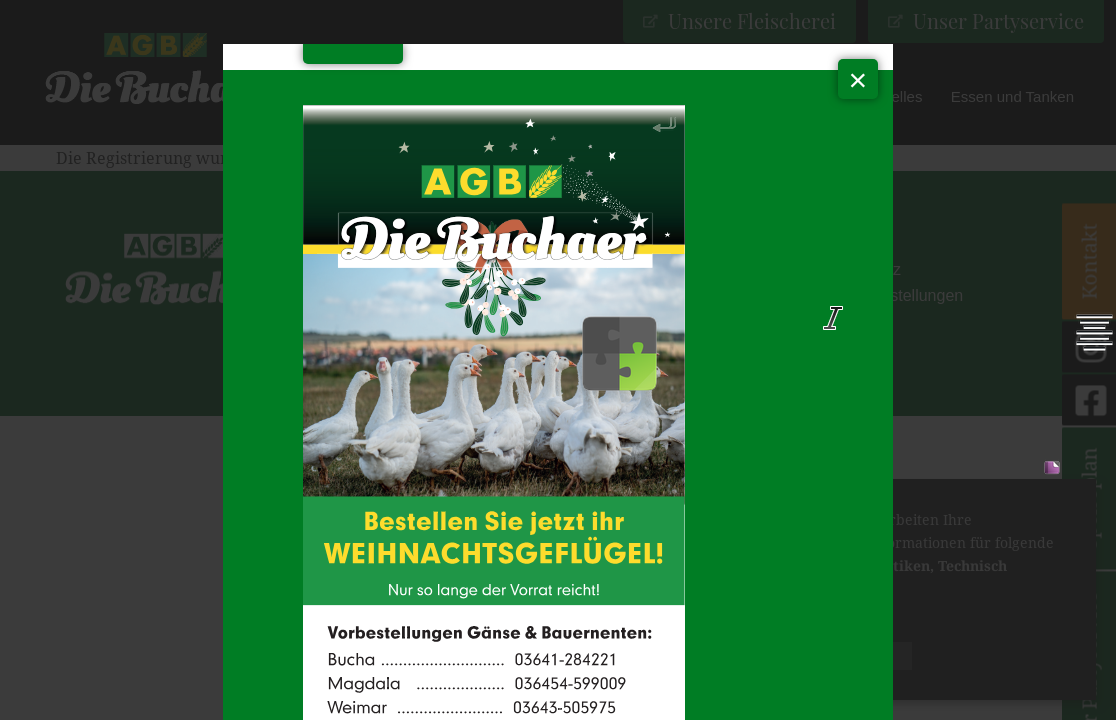 This screenshot has width=1116, height=720. I want to click on apply italic formatting to selected text, so click(833, 318).